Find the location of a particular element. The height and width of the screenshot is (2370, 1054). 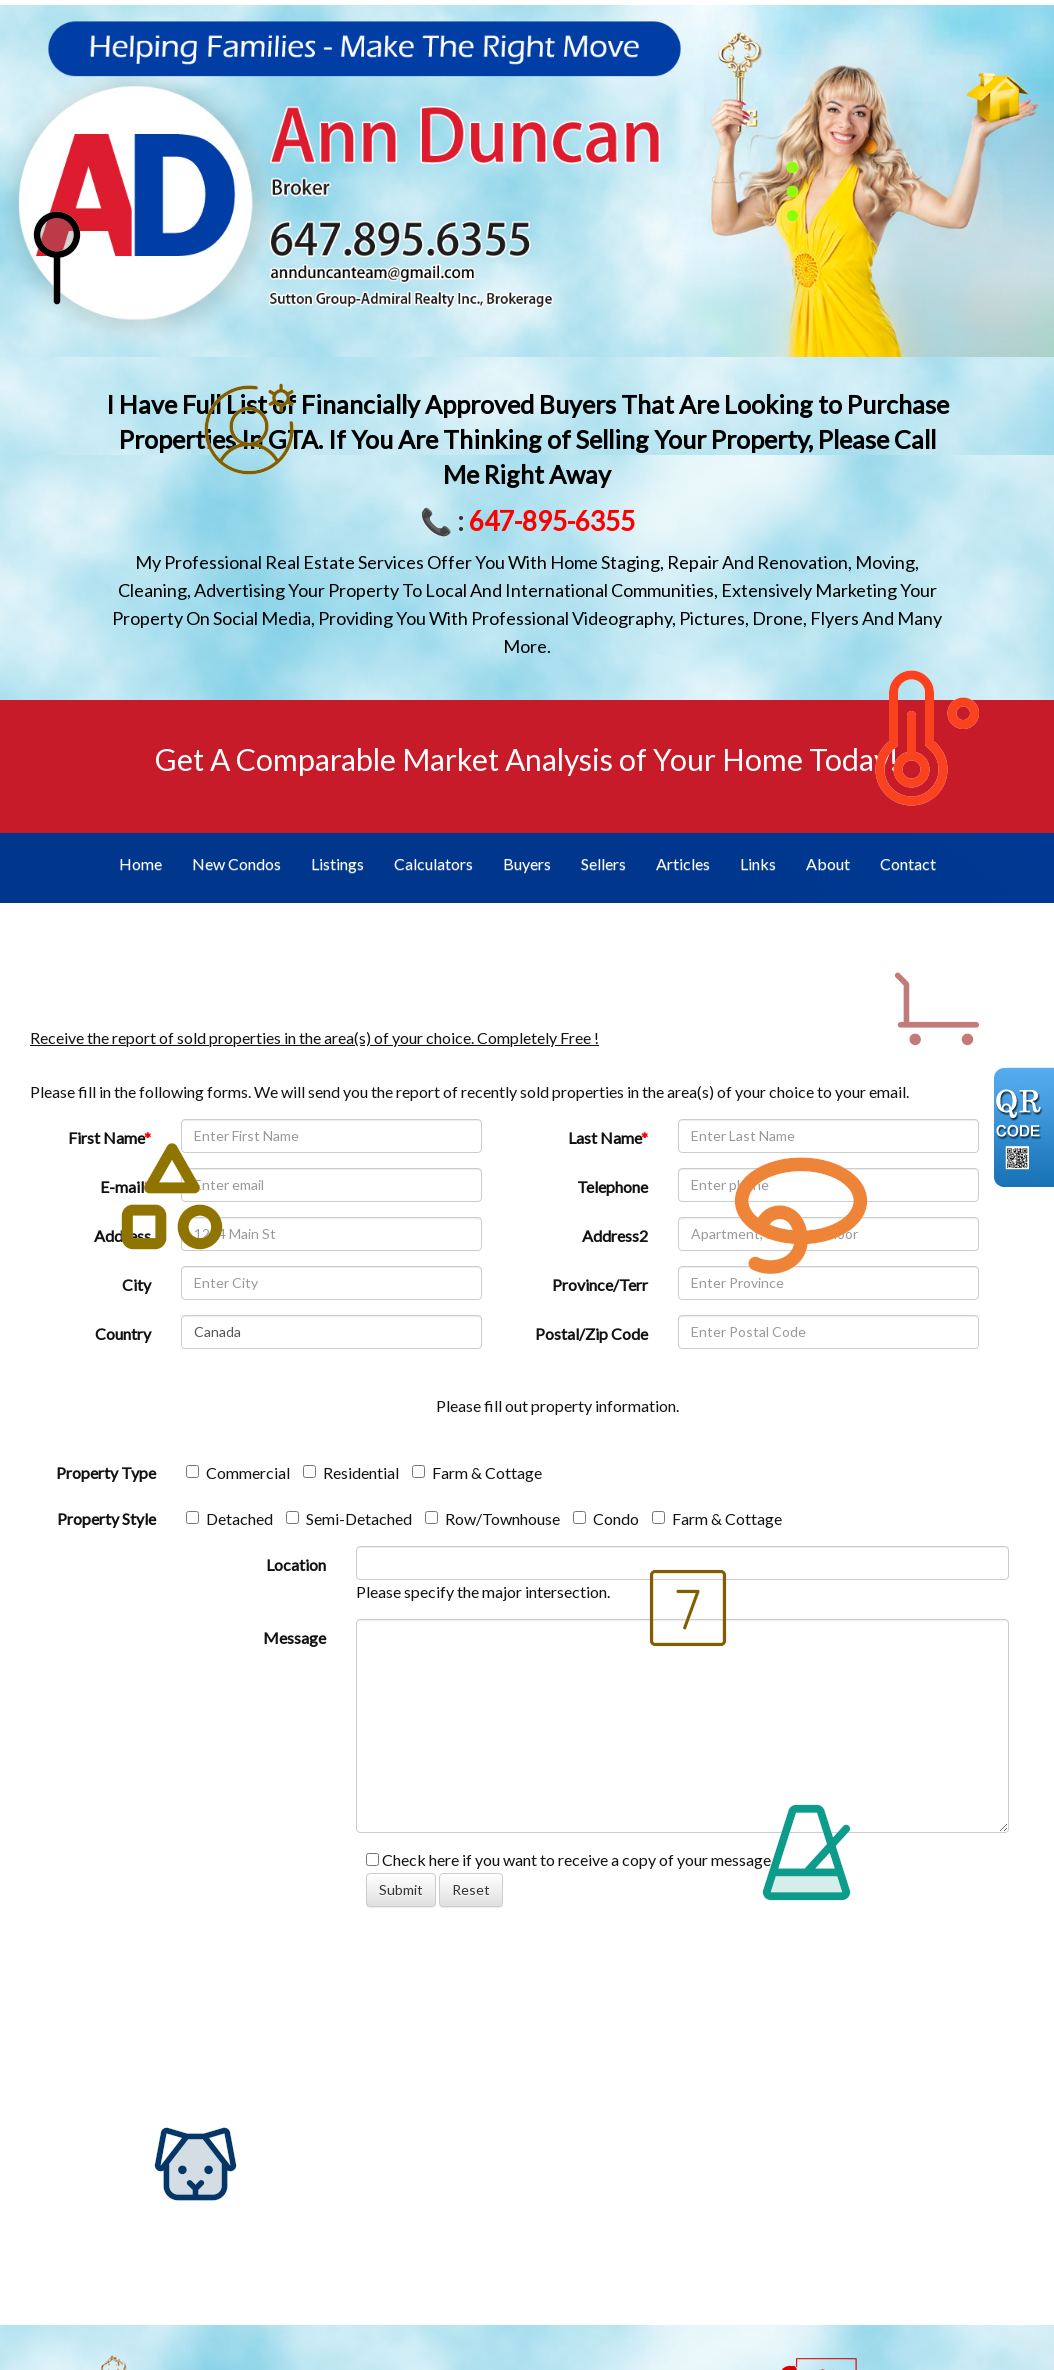

access pet-related features or settings is located at coordinates (195, 2165).